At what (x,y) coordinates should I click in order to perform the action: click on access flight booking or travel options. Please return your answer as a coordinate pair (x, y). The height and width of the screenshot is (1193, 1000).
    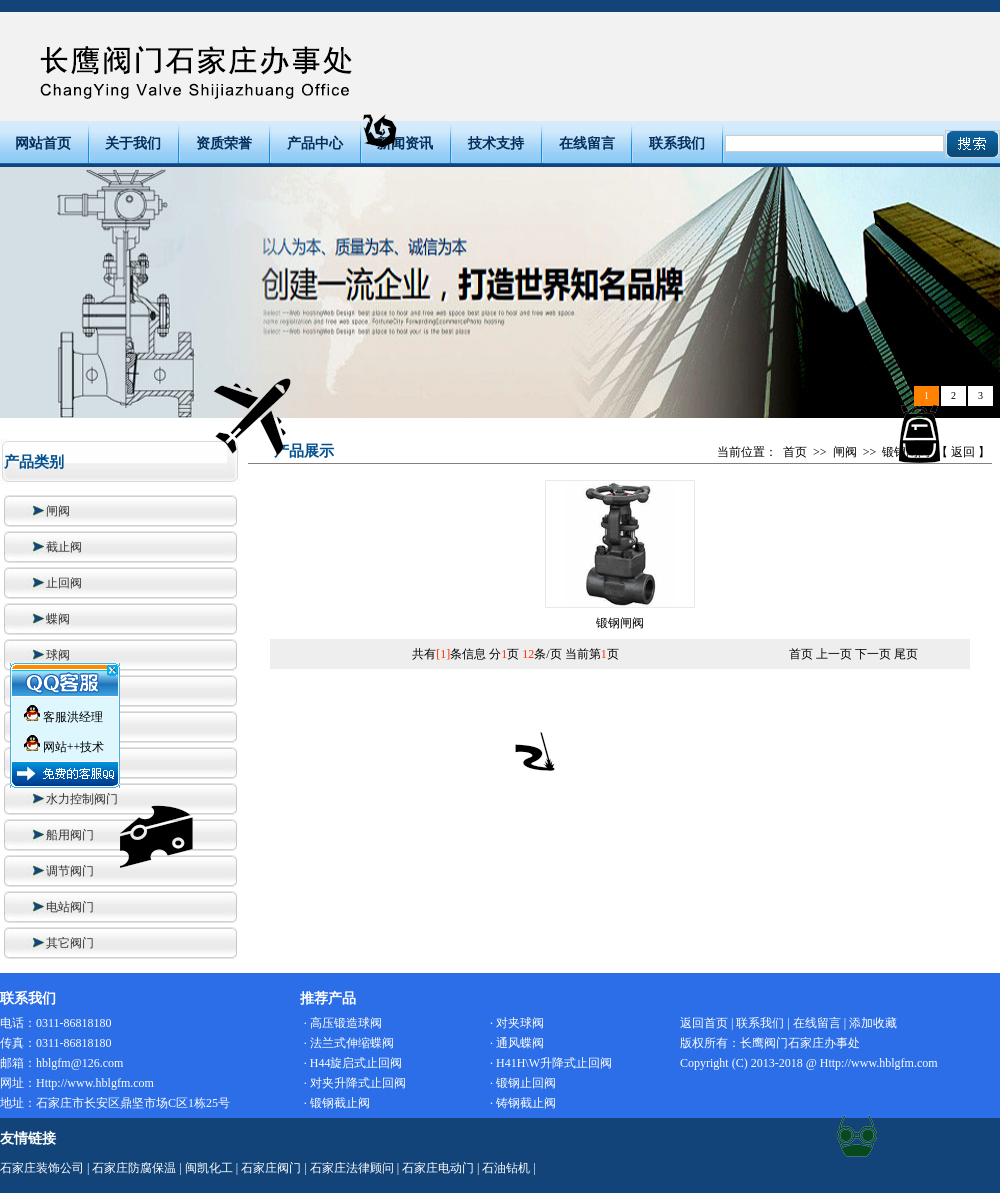
    Looking at the image, I should click on (251, 418).